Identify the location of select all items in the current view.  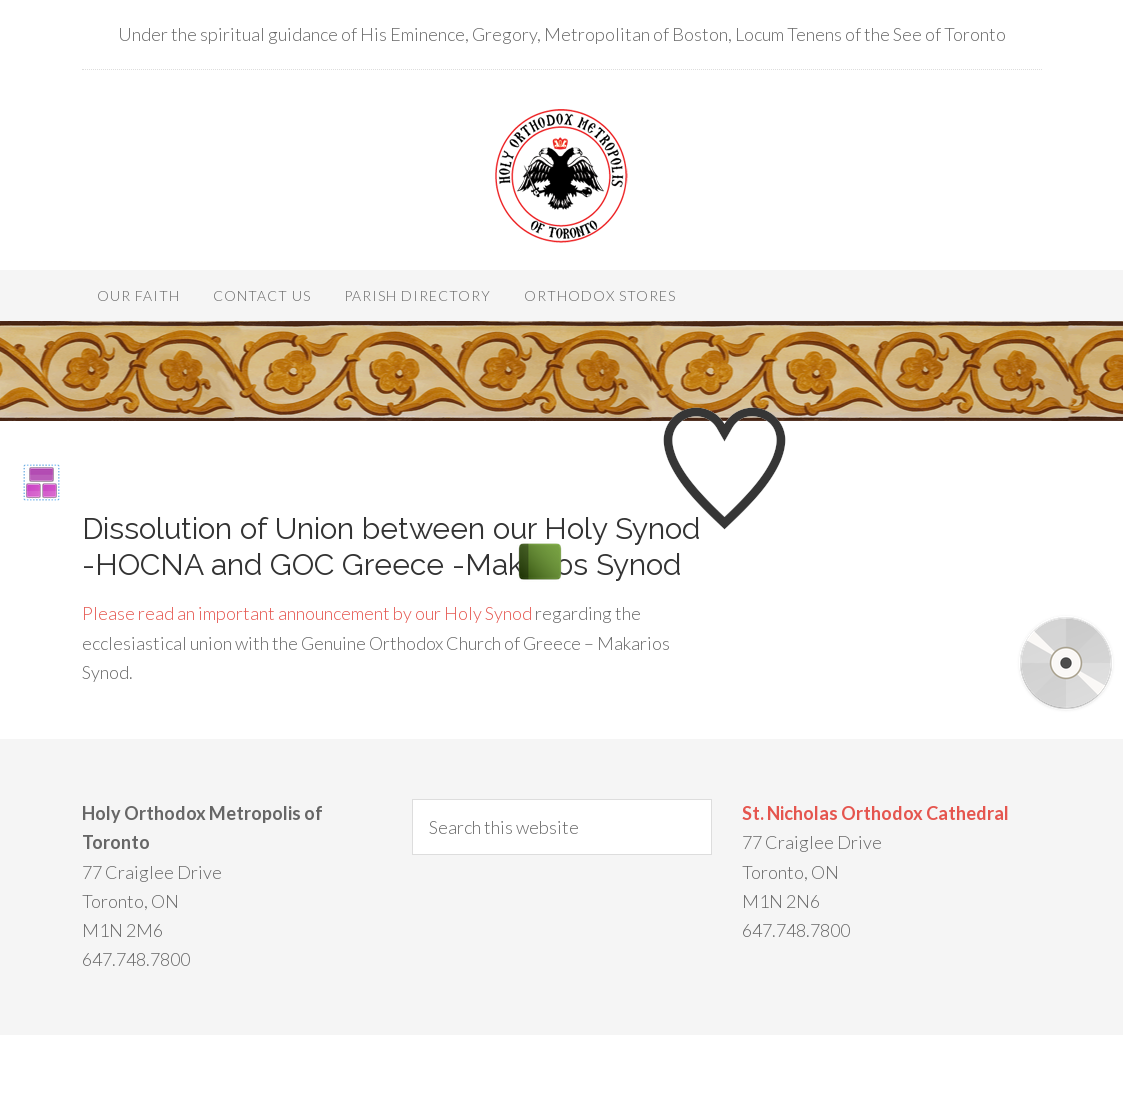
(41, 482).